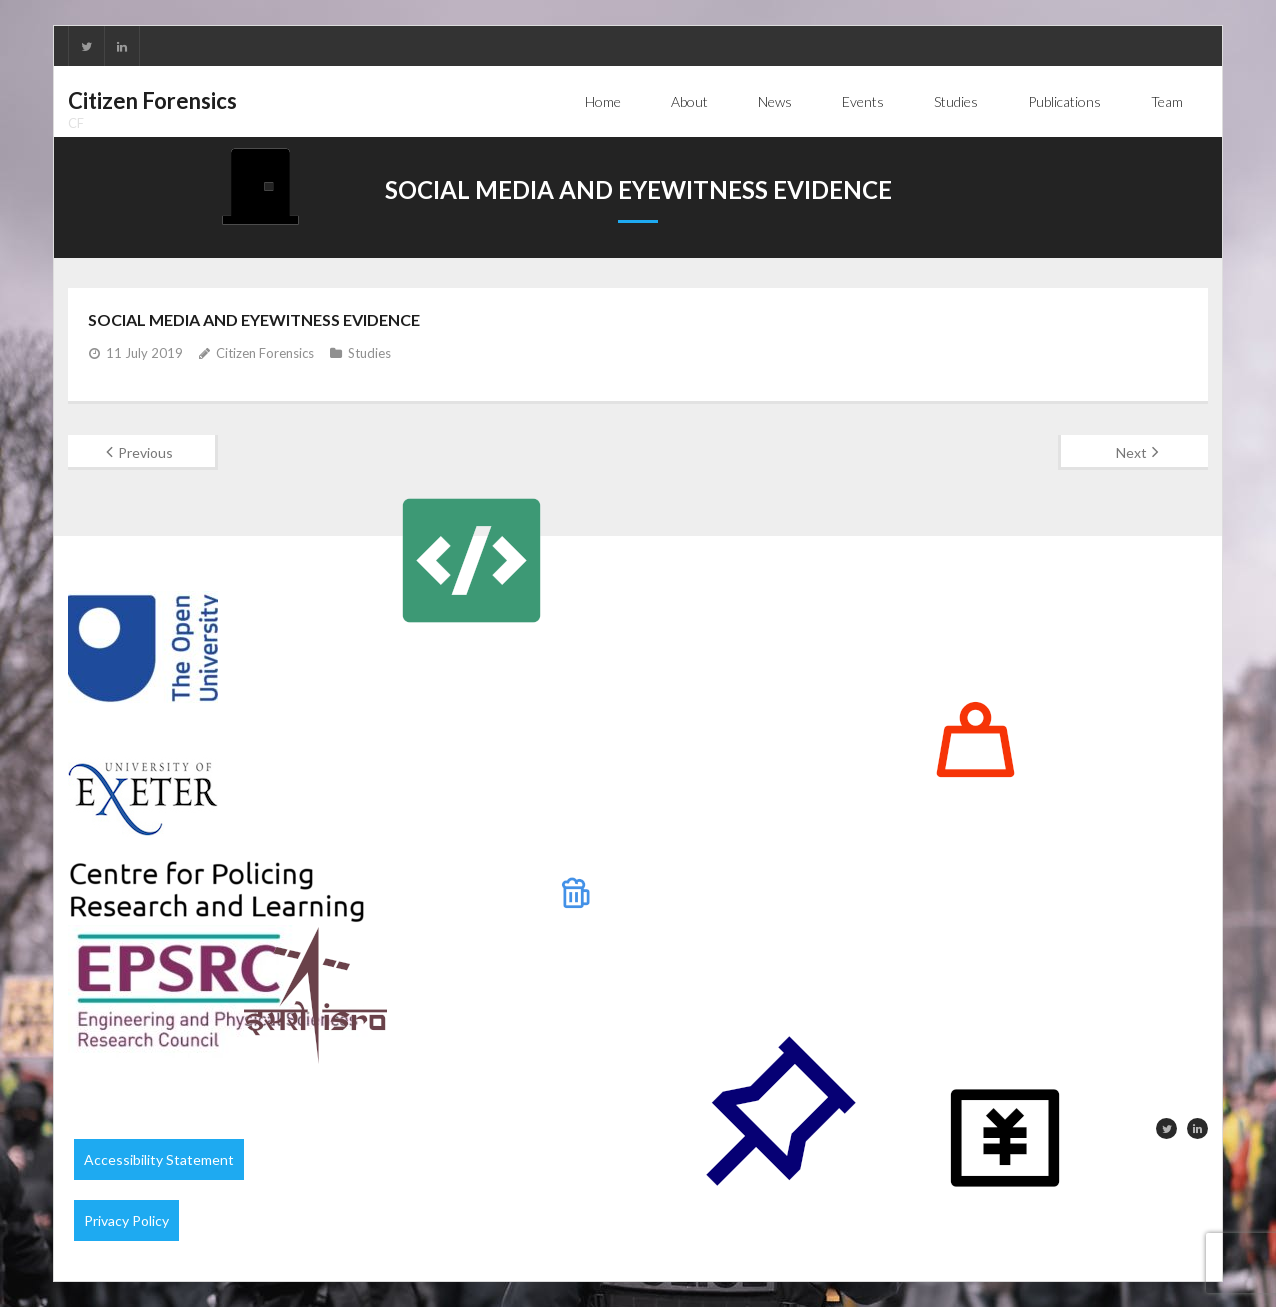  Describe the element at coordinates (260, 186) in the screenshot. I see `indicates a private or restricted area` at that location.